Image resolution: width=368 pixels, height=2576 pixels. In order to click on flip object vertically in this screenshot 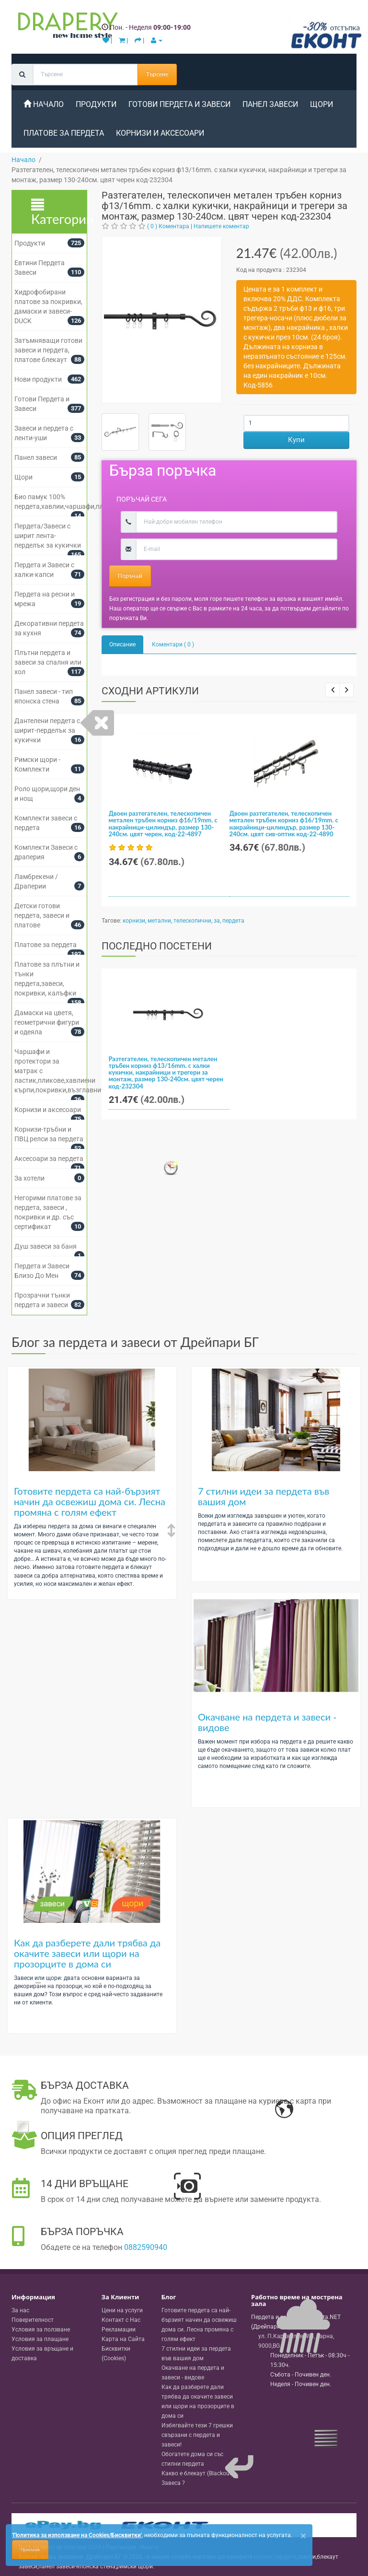, I will do `click(171, 1530)`.